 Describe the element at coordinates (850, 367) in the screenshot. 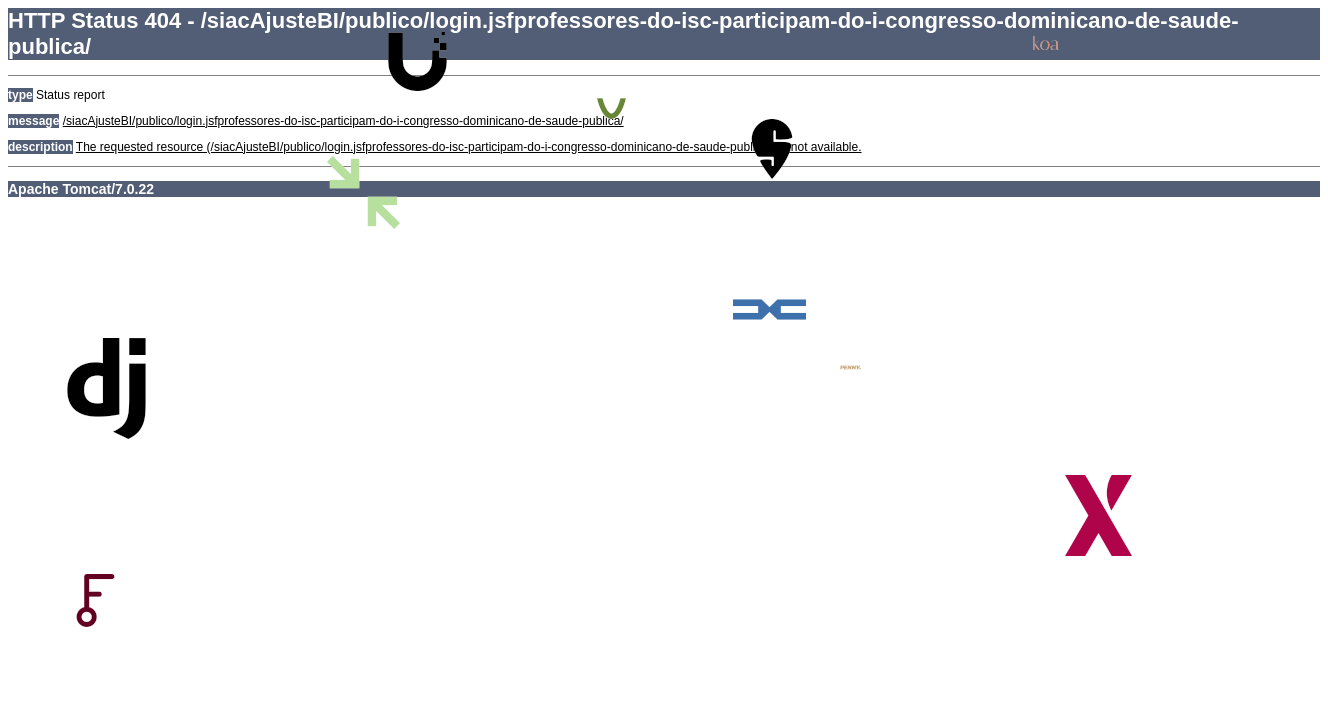

I see `open the Penny app or website` at that location.